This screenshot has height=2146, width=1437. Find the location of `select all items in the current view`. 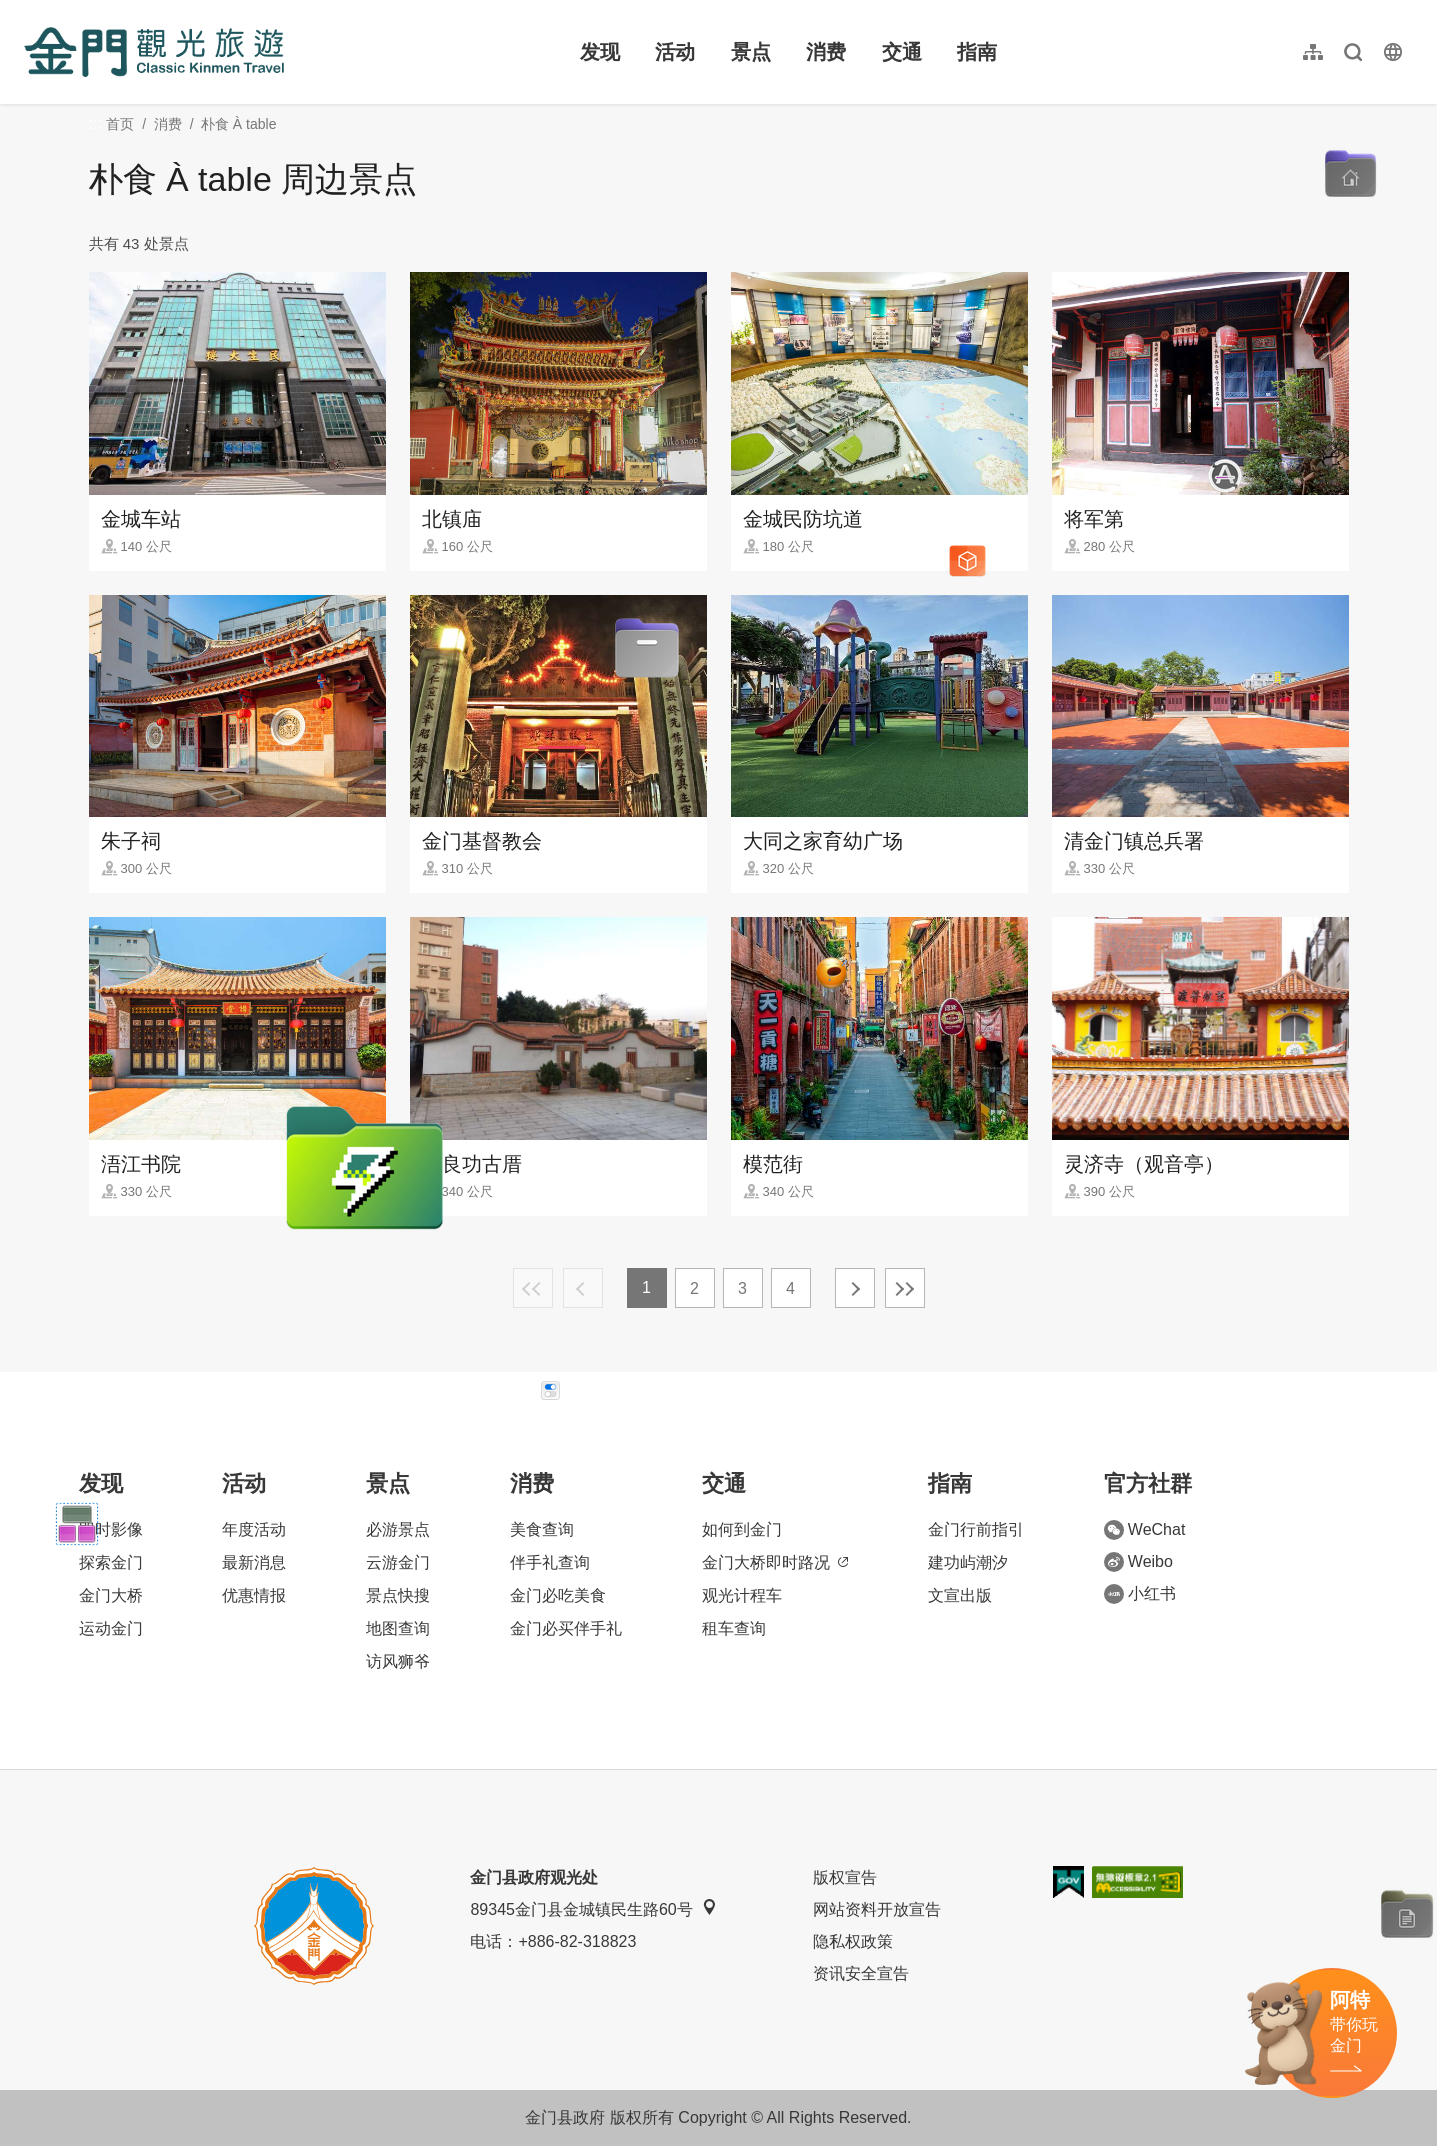

select all items in the current view is located at coordinates (77, 1524).